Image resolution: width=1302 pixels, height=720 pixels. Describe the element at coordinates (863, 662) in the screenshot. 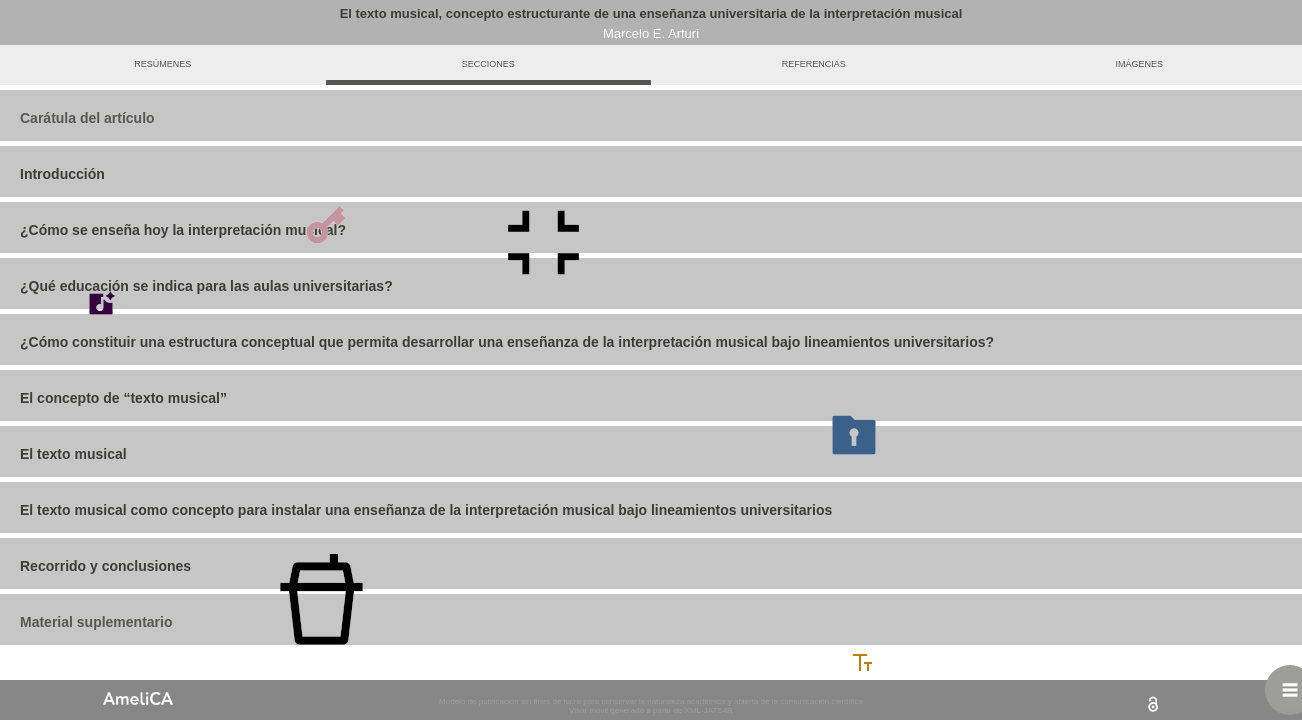

I see `adjust text size settings` at that location.